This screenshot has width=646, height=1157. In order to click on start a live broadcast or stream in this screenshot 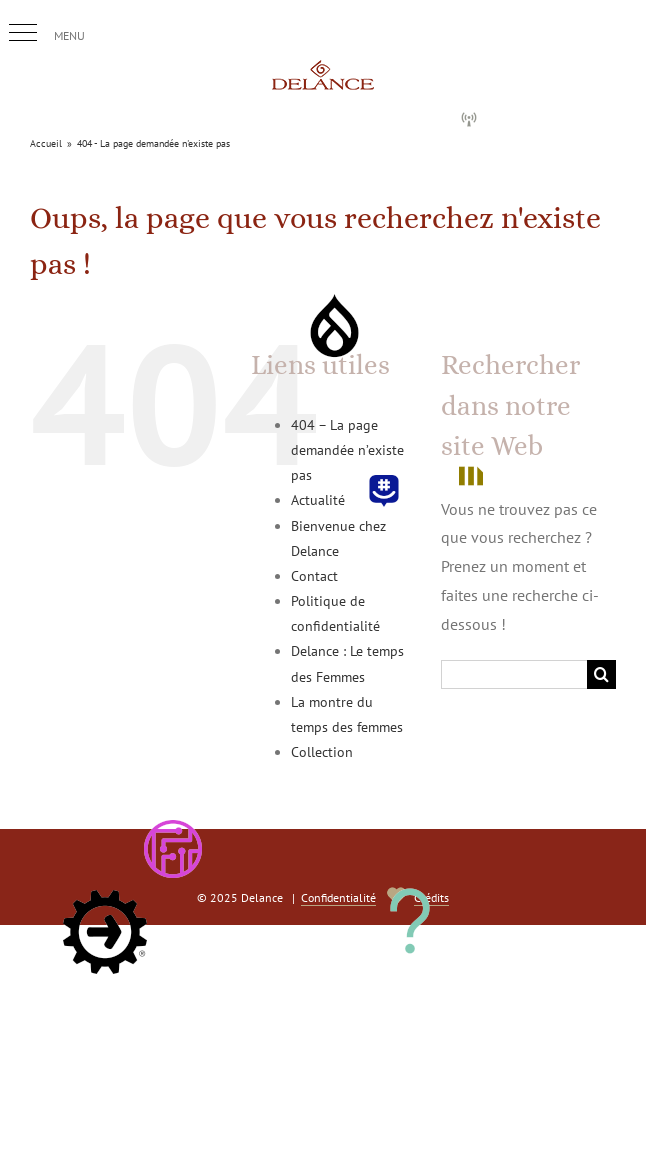, I will do `click(469, 119)`.